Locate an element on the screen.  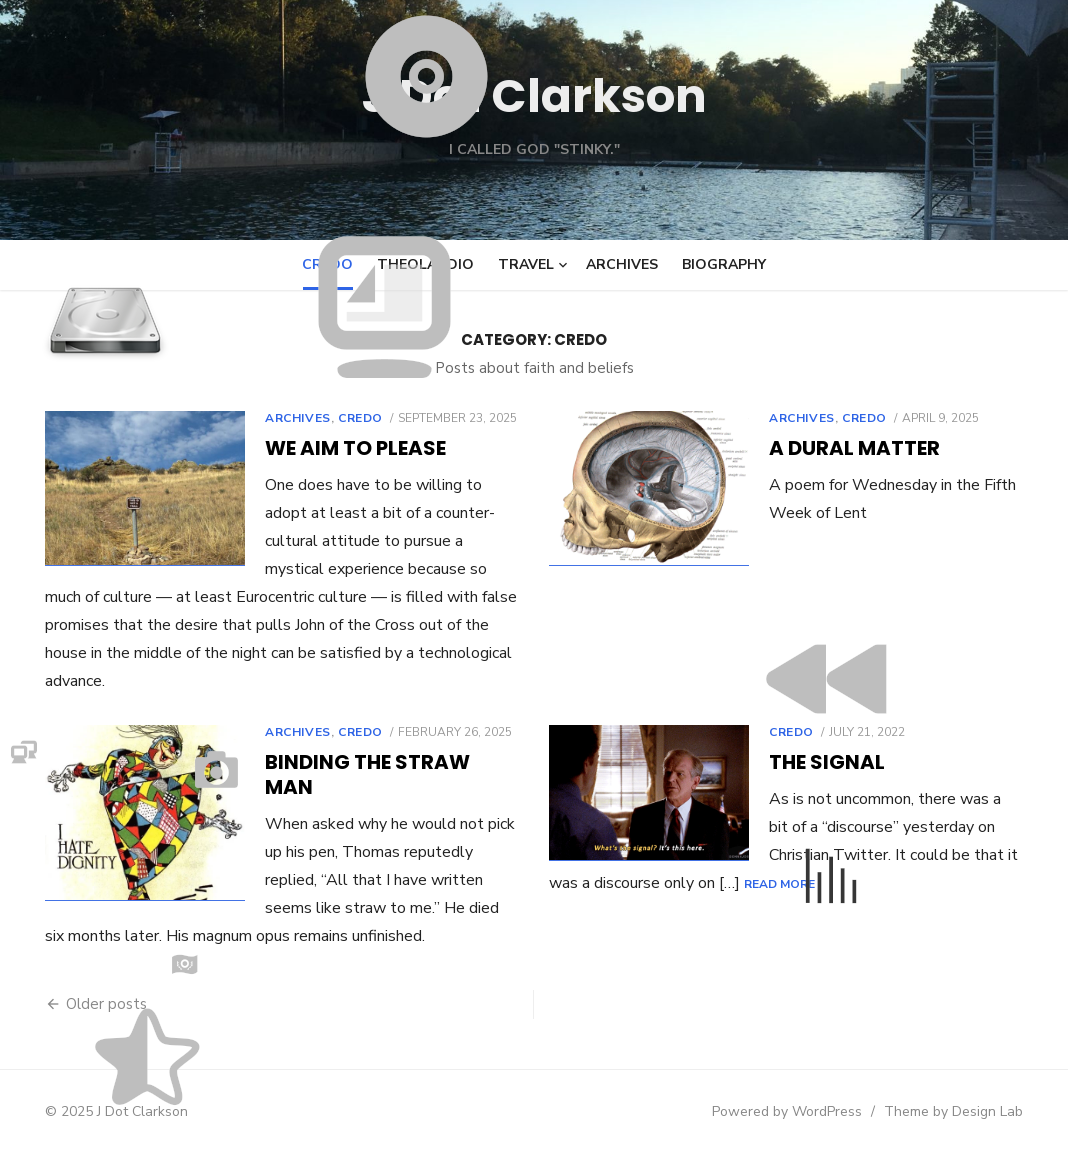
configure language and region settings is located at coordinates (185, 964).